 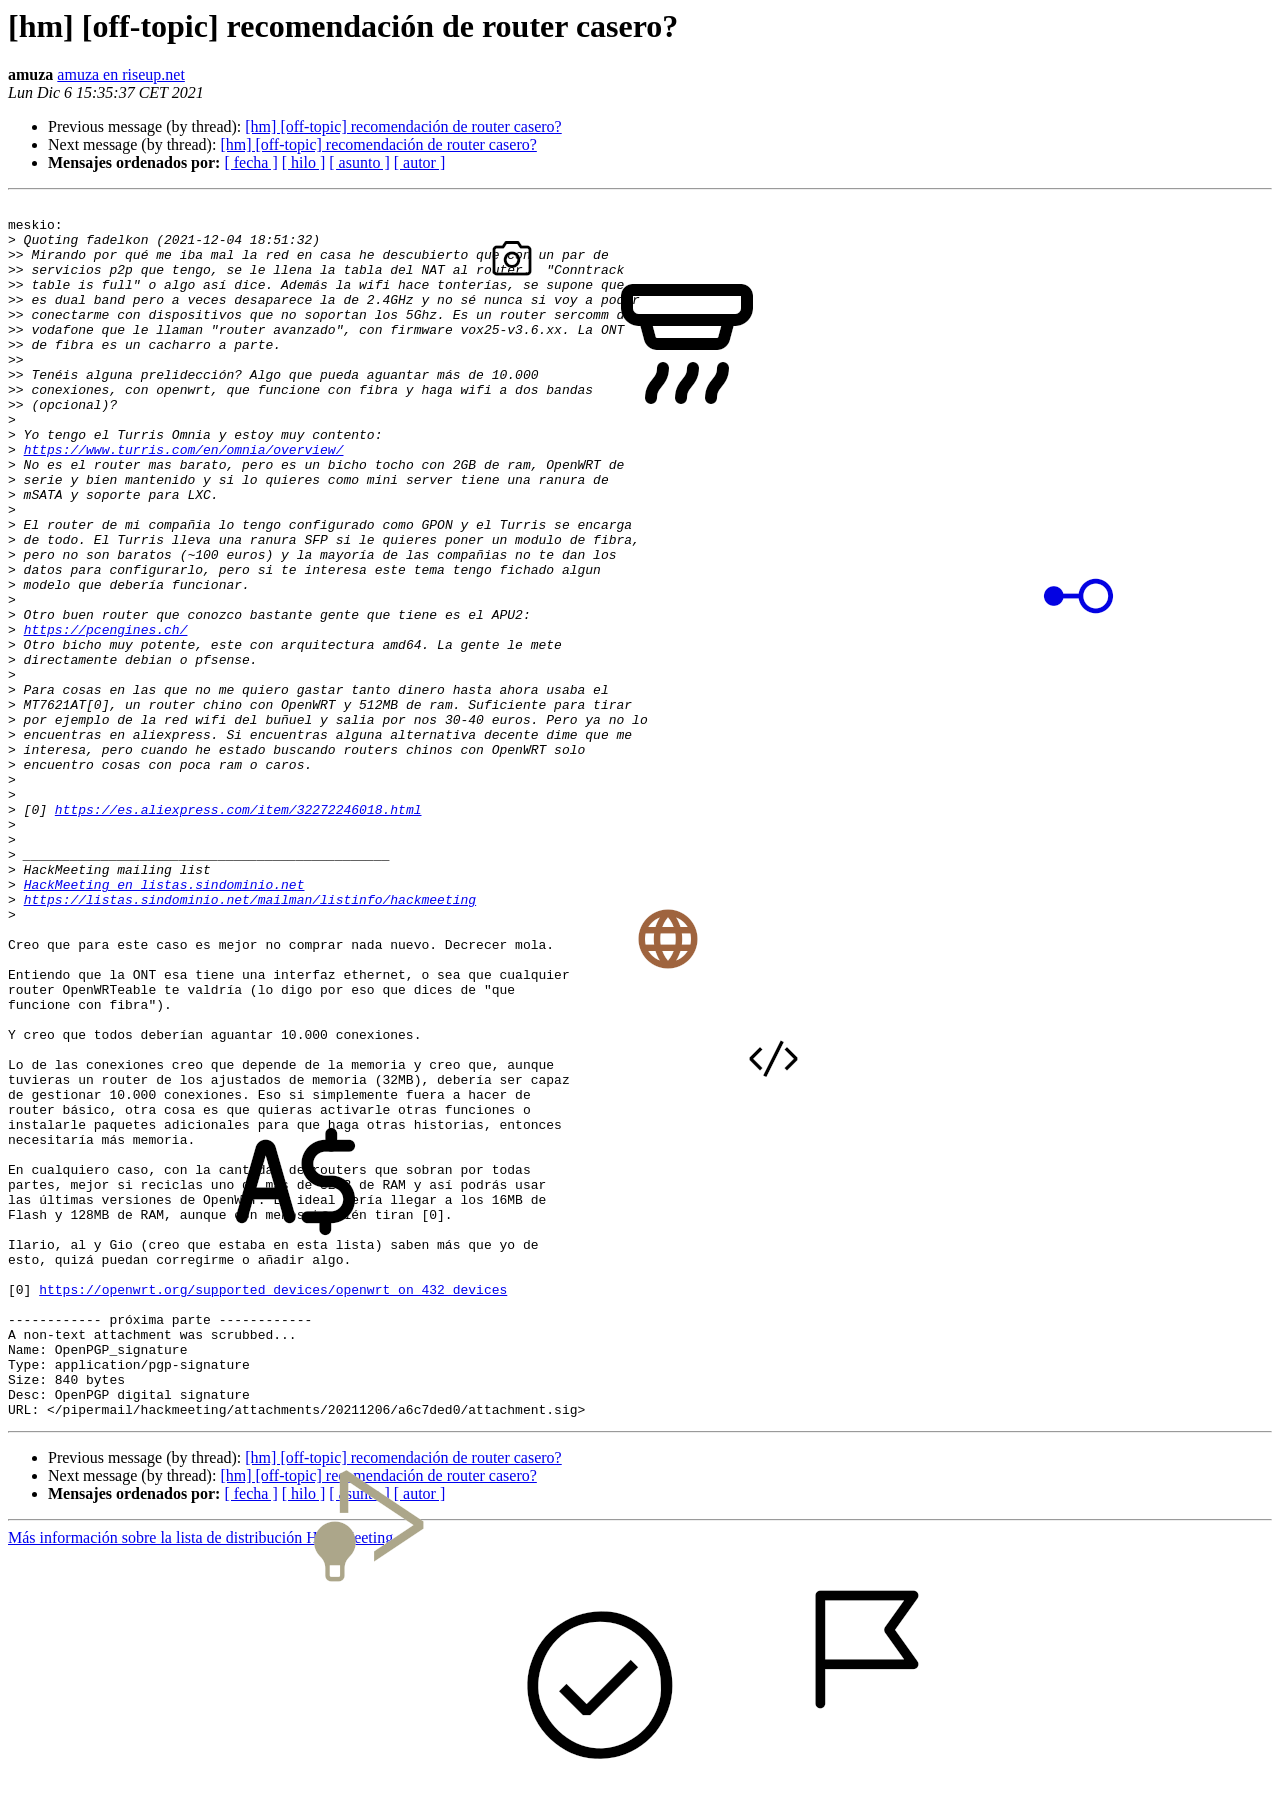 I want to click on indicates a passed or successful test, so click(x=601, y=1685).